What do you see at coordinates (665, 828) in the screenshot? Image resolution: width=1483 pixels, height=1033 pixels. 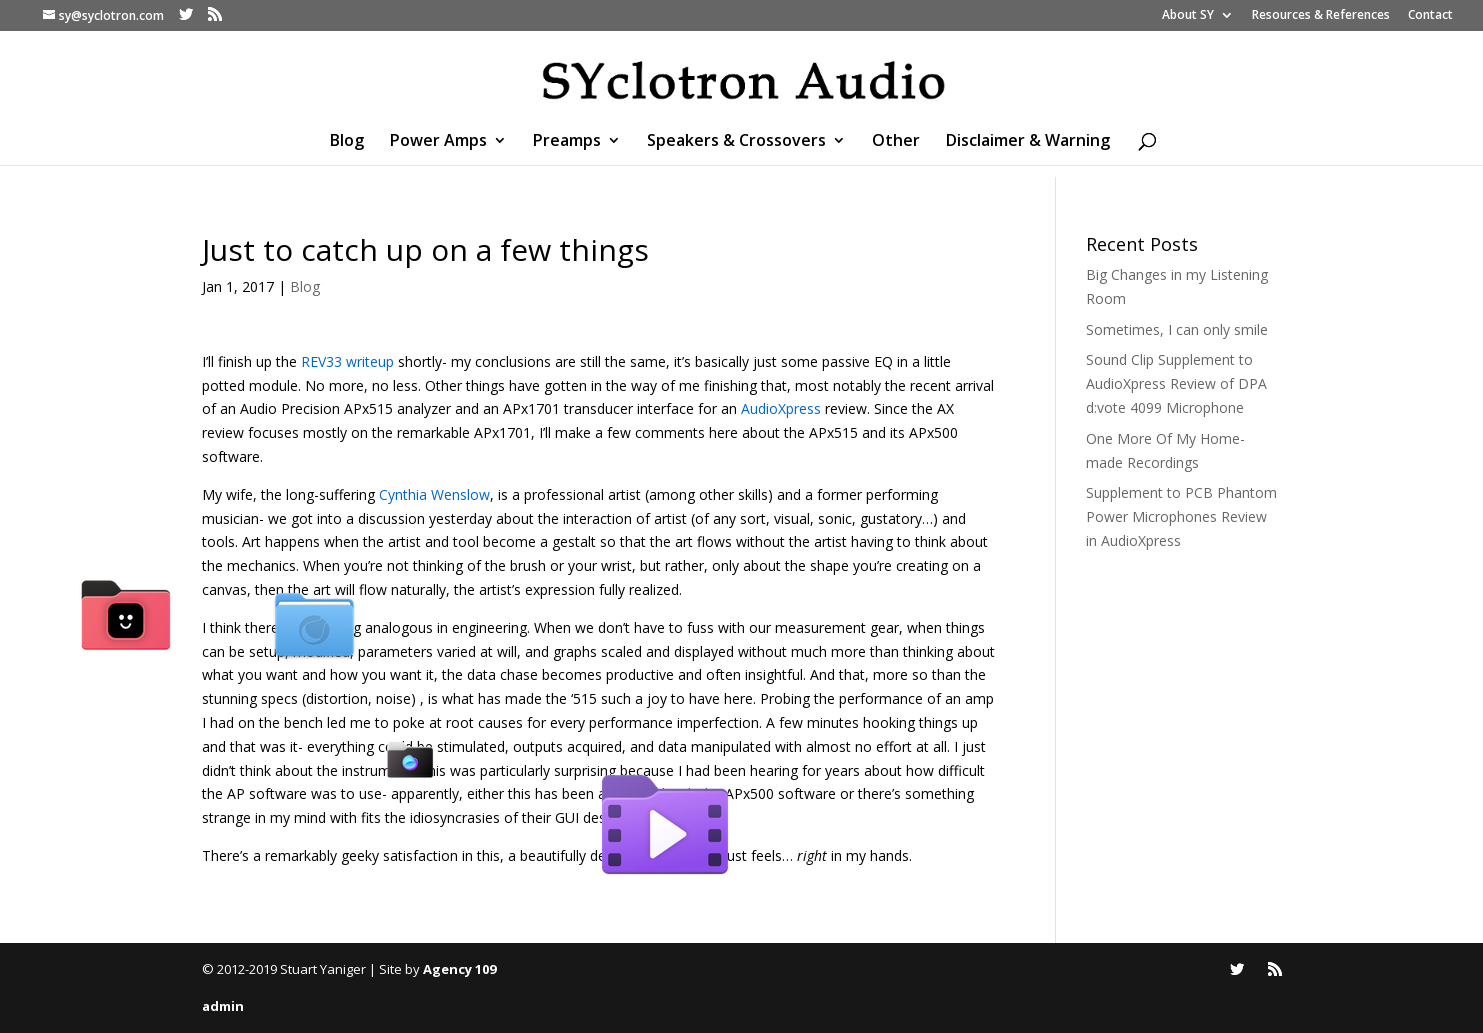 I see `open your videos folder` at bounding box center [665, 828].